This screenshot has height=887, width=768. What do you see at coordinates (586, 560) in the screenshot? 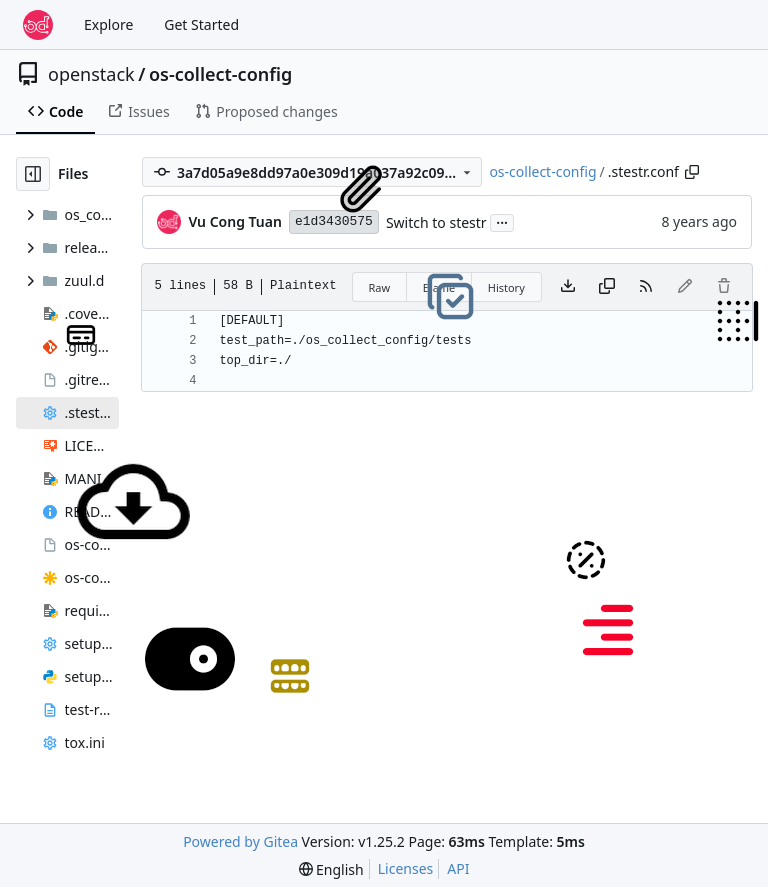
I see `indicates a discount or promotion in progress` at bounding box center [586, 560].